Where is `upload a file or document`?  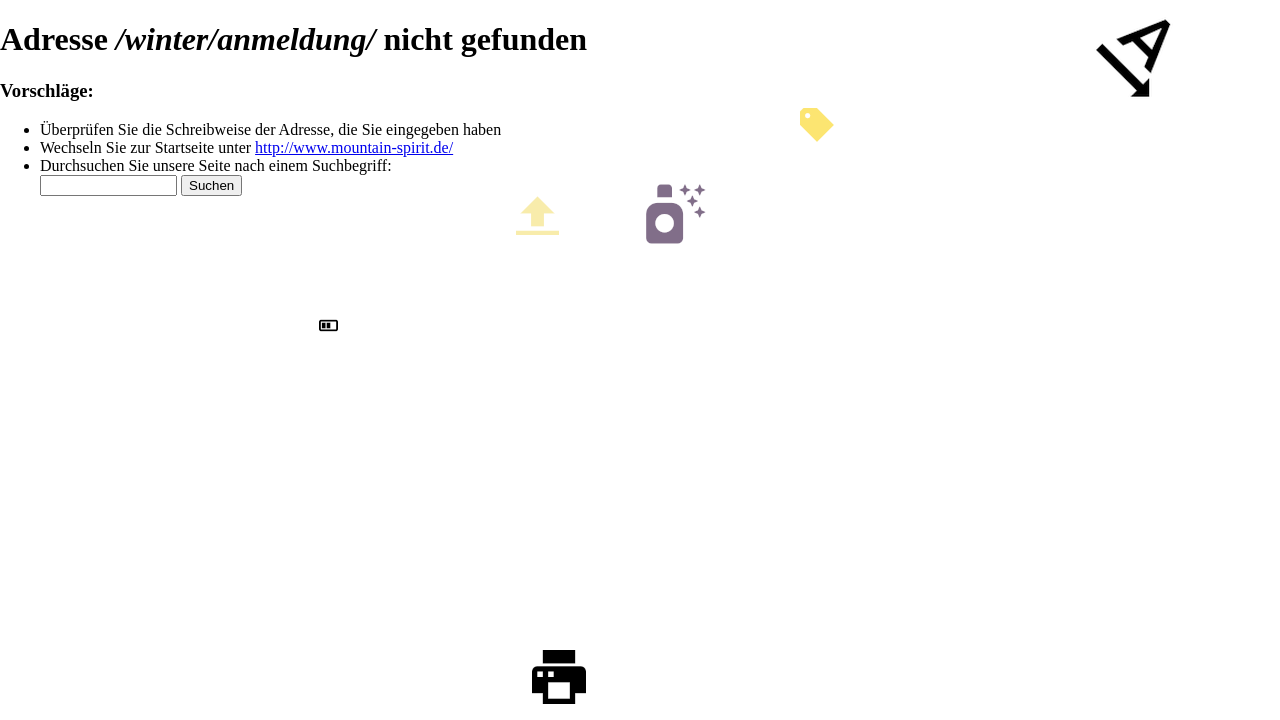 upload a file or document is located at coordinates (537, 213).